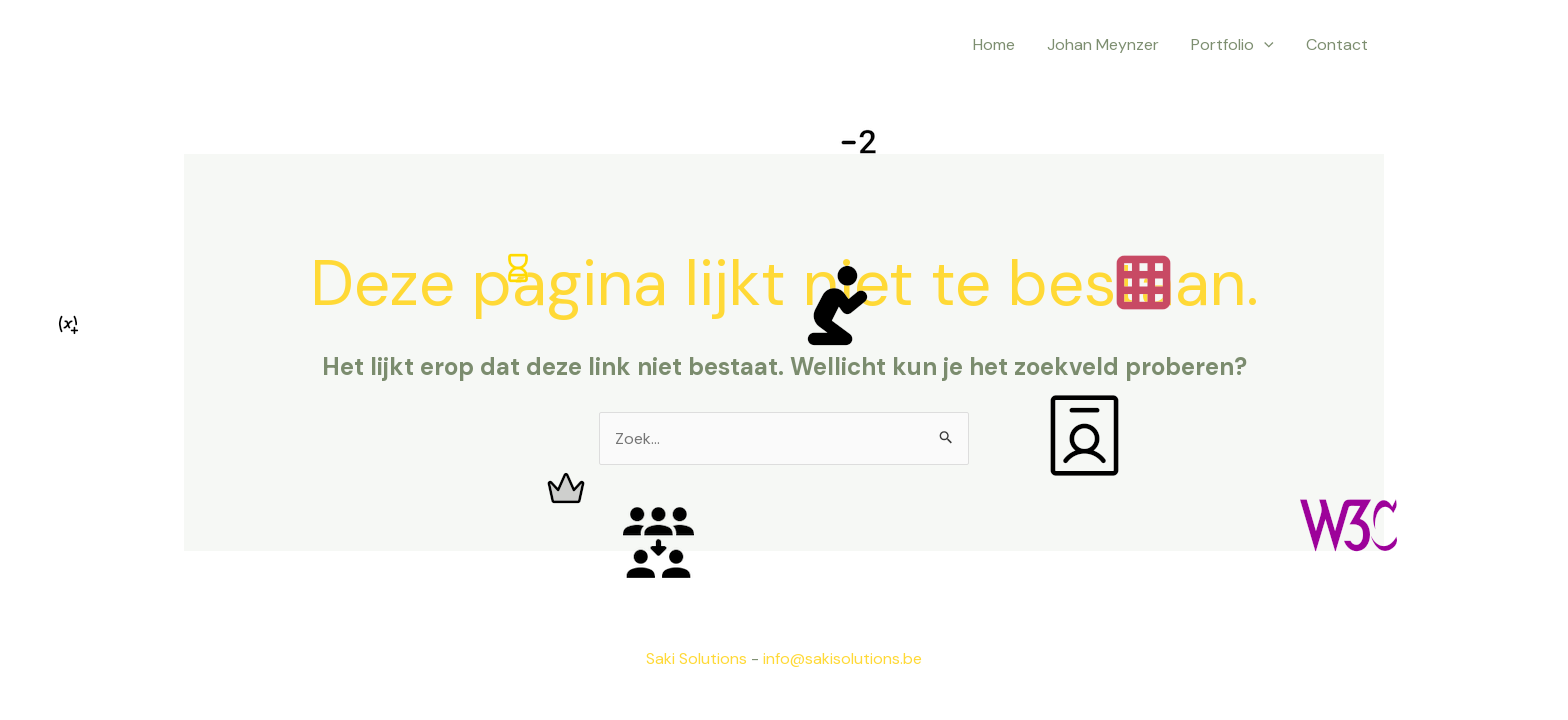  What do you see at coordinates (658, 542) in the screenshot?
I see `reduce maximum occupancy or group size` at bounding box center [658, 542].